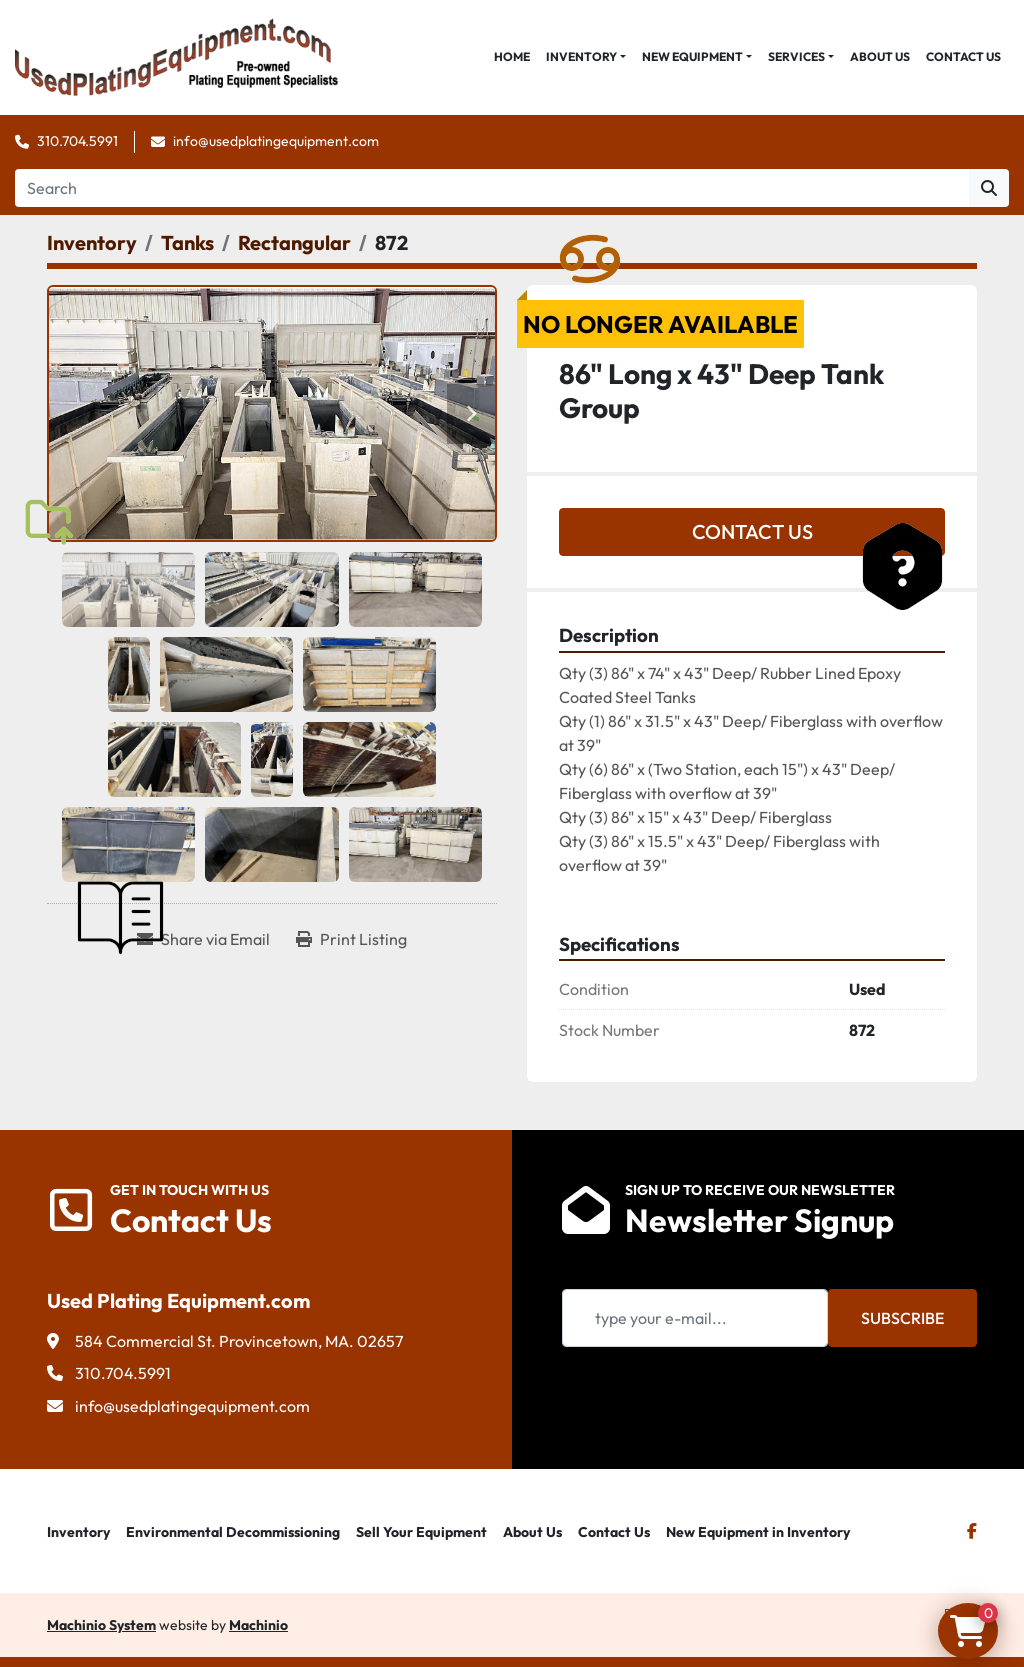 The image size is (1024, 1667). What do you see at coordinates (120, 911) in the screenshot?
I see `open reading mode or e-reader` at bounding box center [120, 911].